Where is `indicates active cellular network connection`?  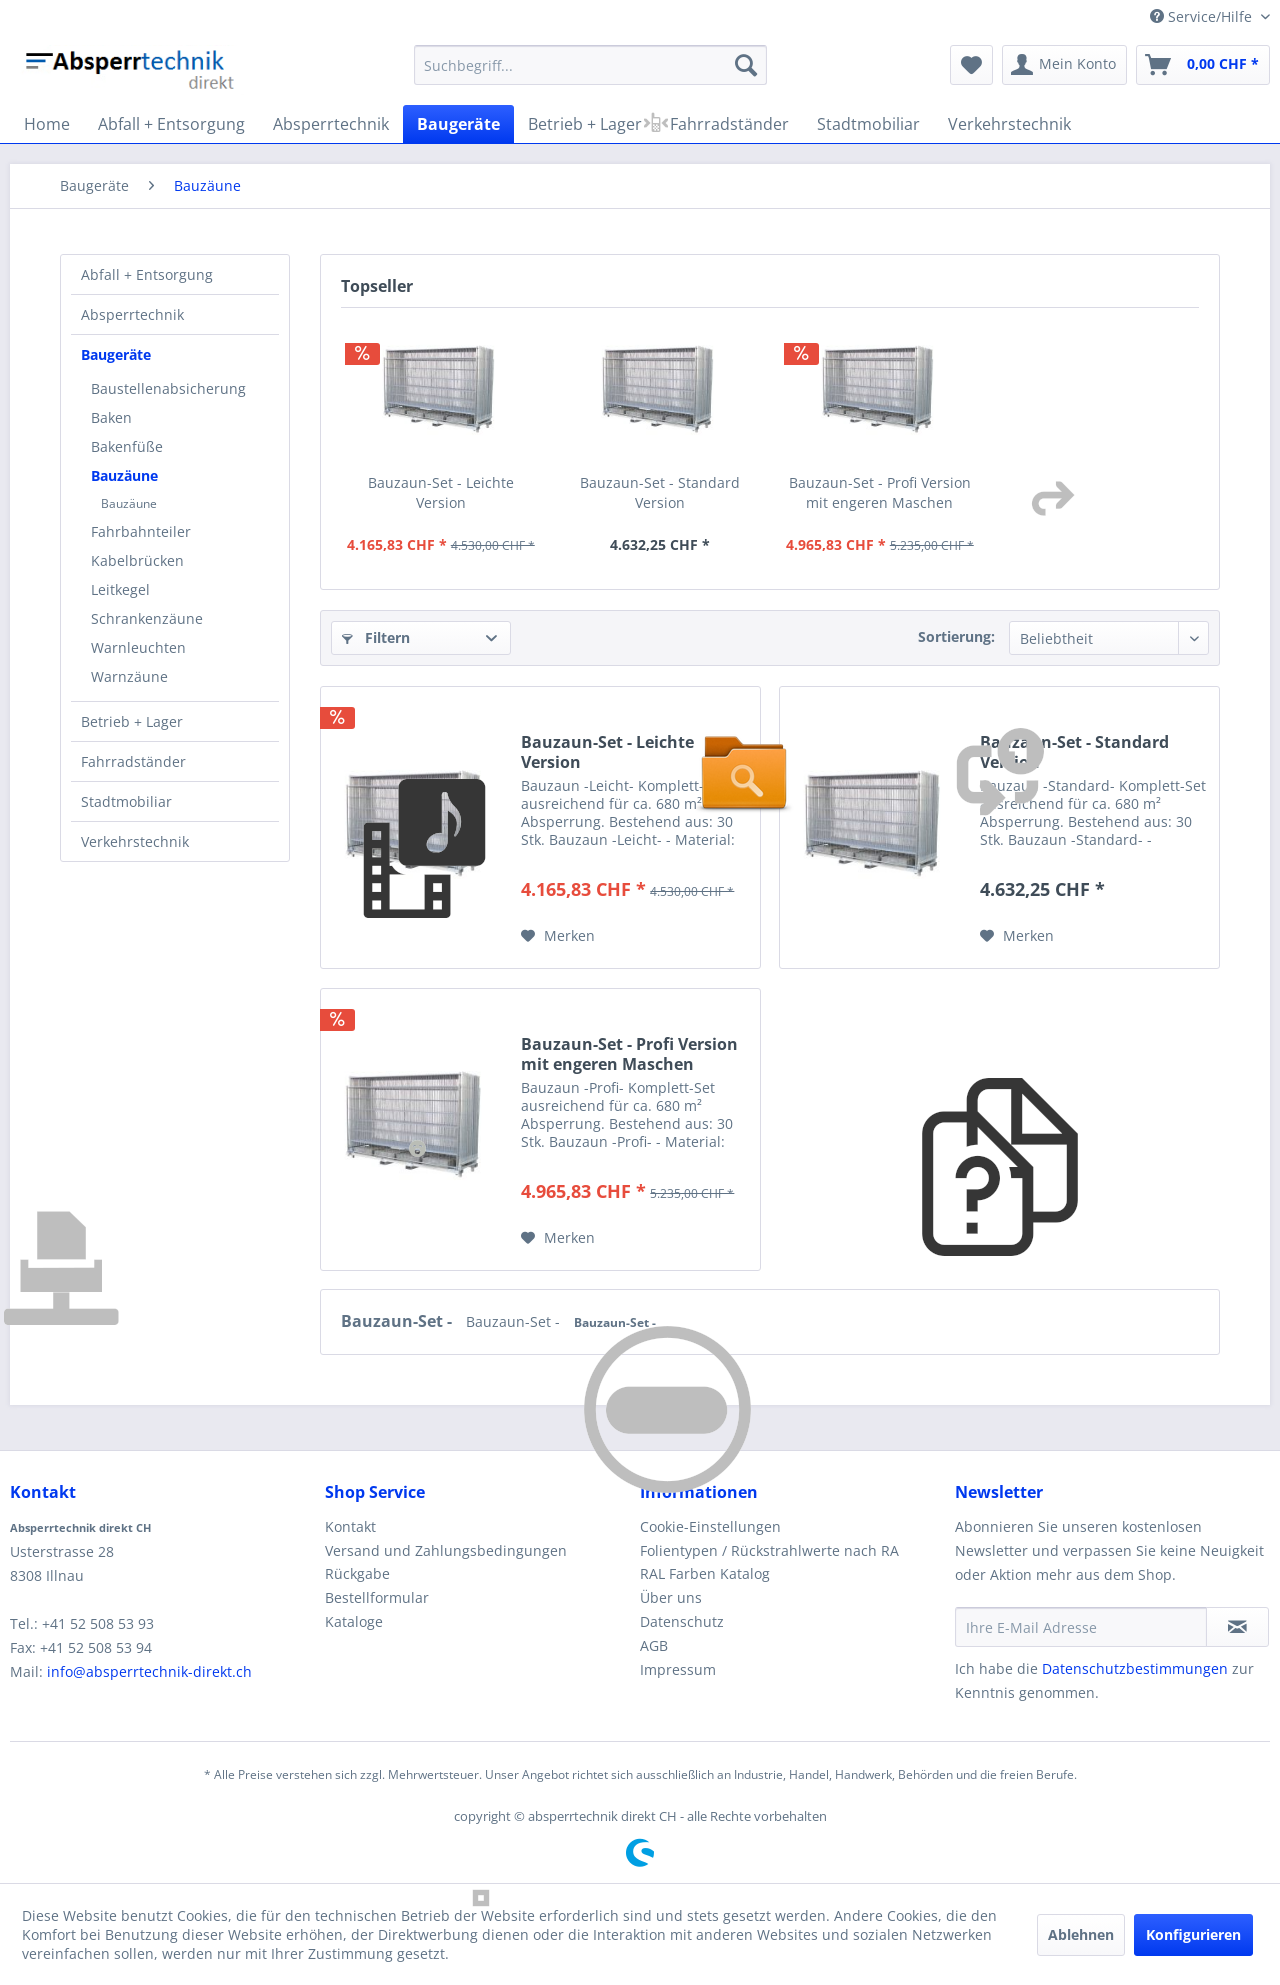 indicates active cellular network connection is located at coordinates (656, 123).